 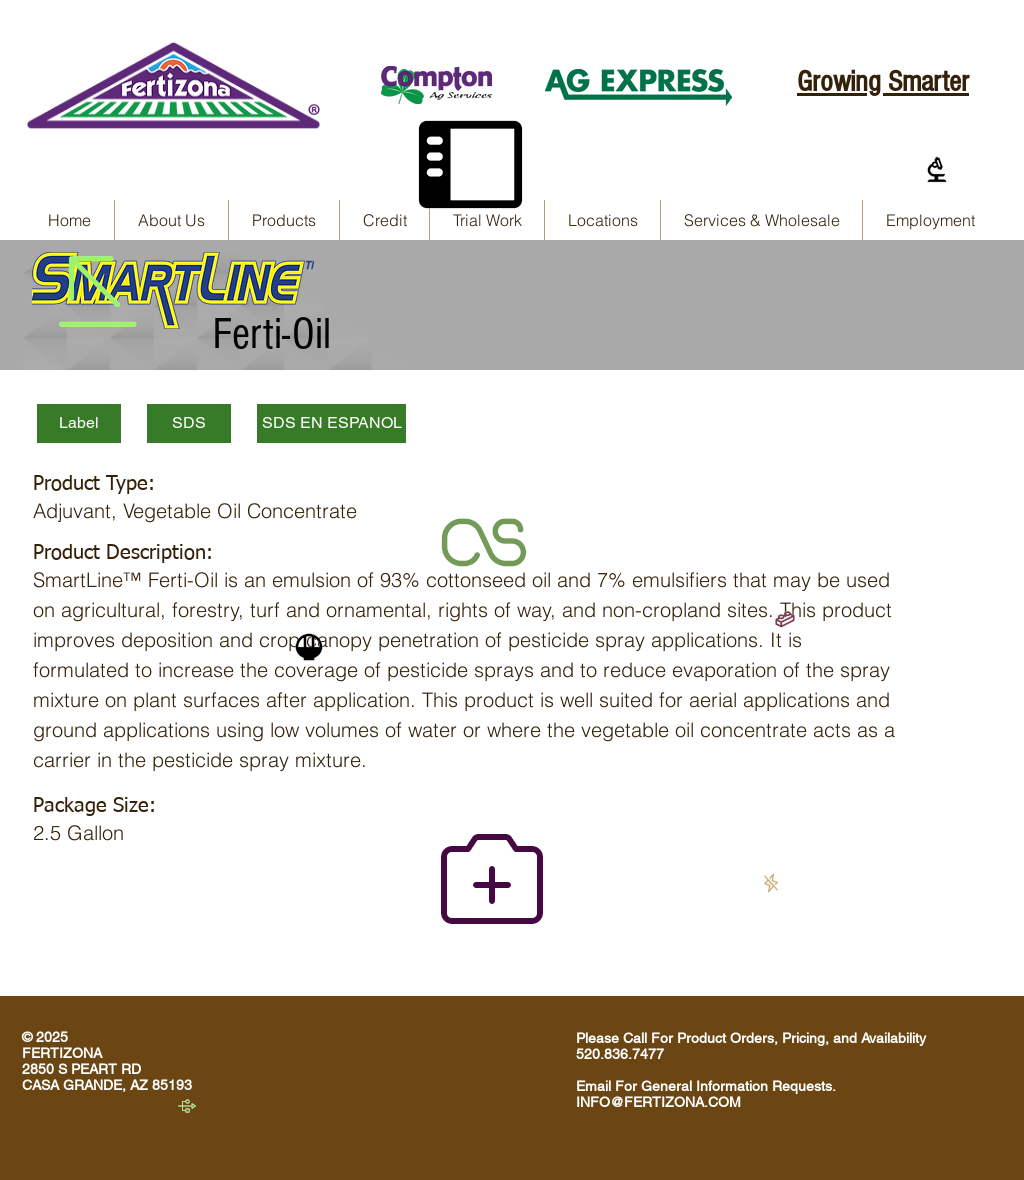 What do you see at coordinates (187, 1106) in the screenshot?
I see `connect a USB device` at bounding box center [187, 1106].